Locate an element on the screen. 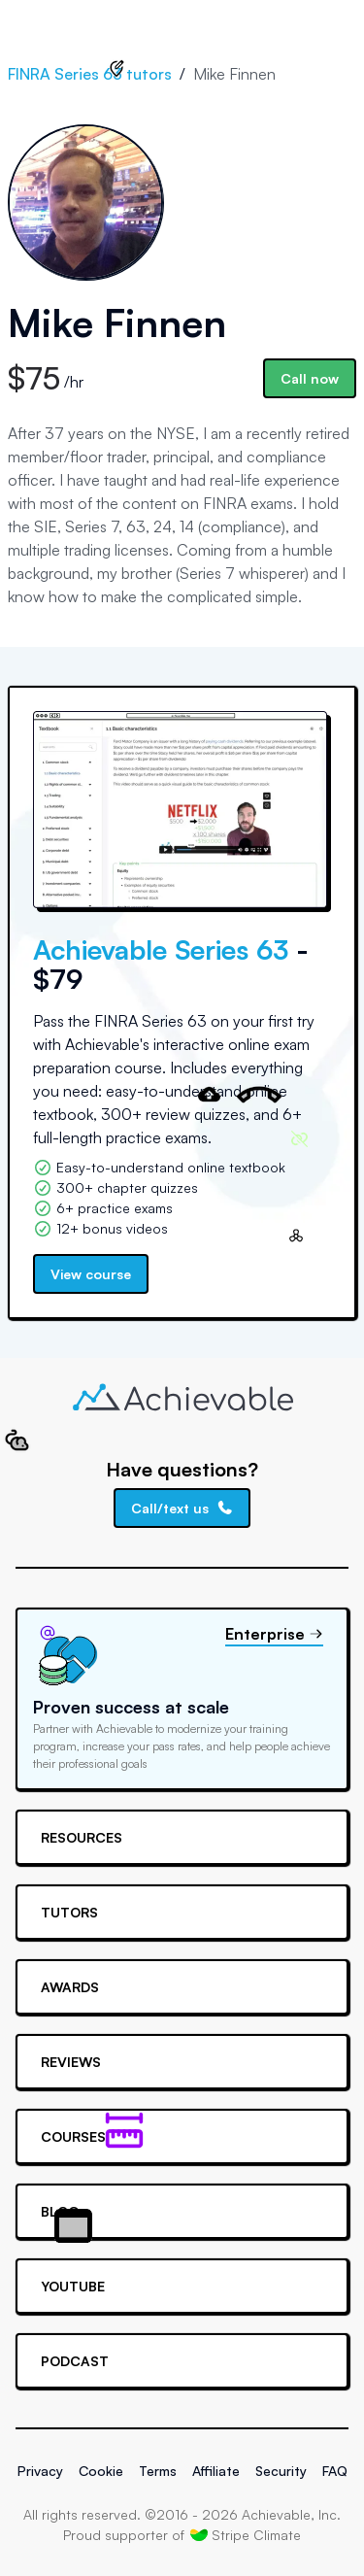 This screenshot has height=2576, width=364. upload files to cloud storage is located at coordinates (209, 1094).